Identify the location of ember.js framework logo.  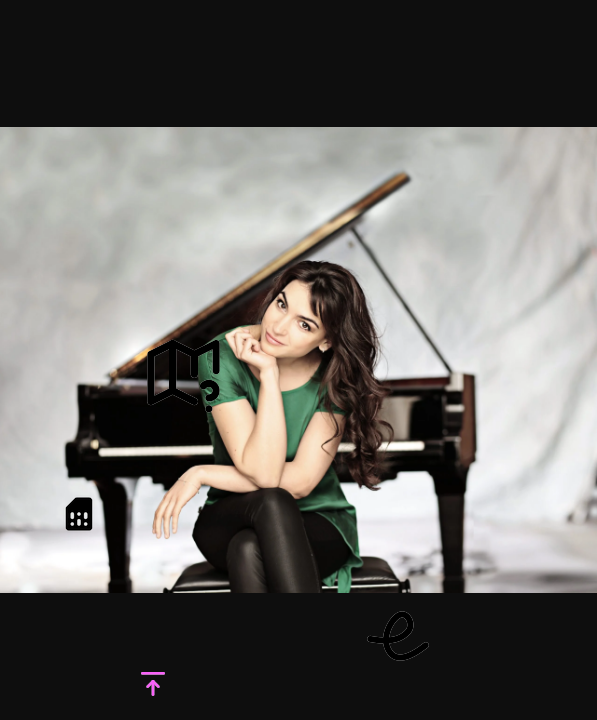
(398, 636).